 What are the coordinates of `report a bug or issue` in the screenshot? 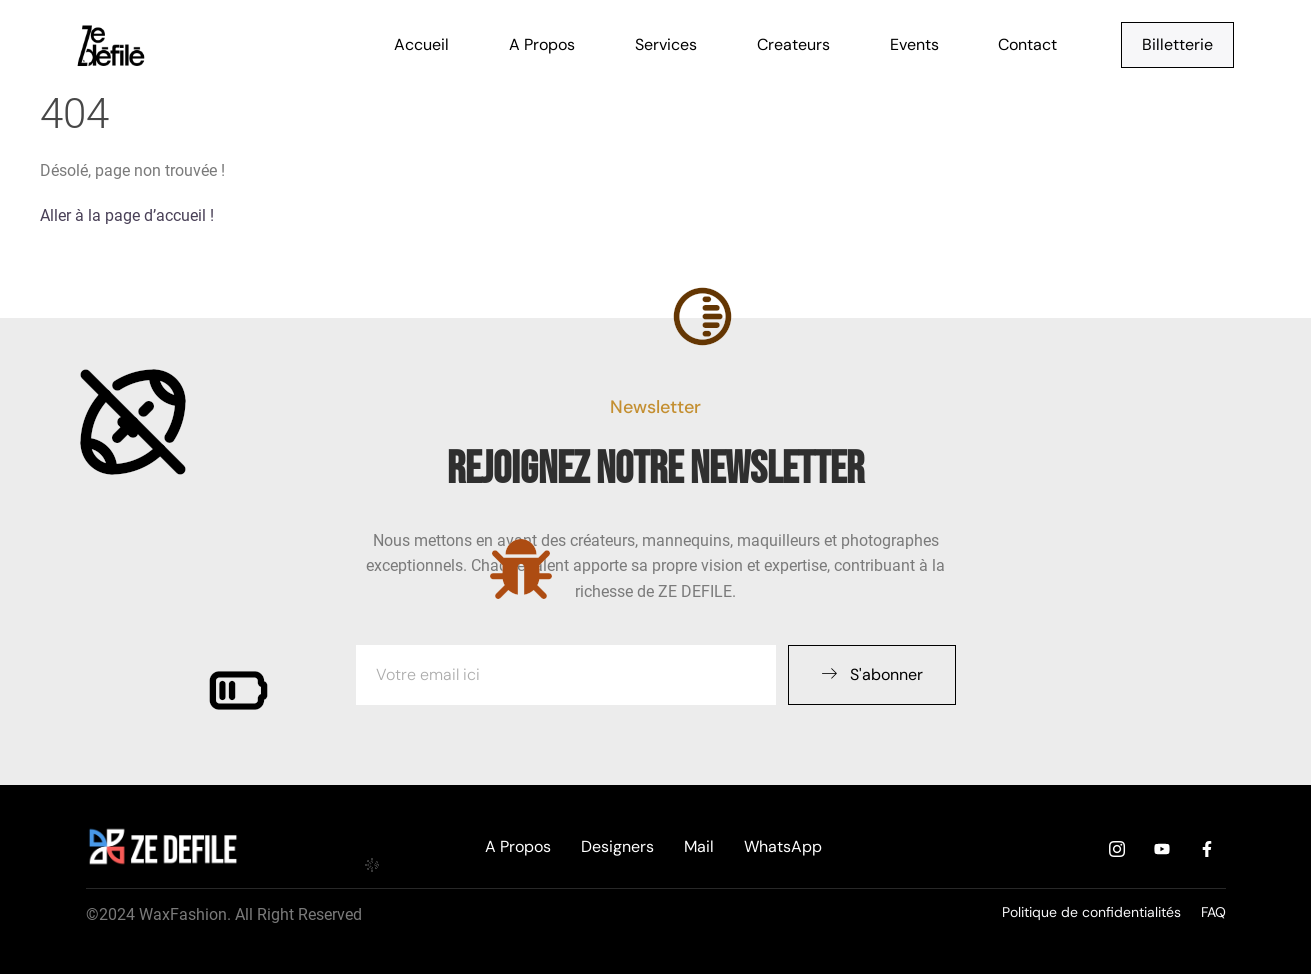 It's located at (521, 570).